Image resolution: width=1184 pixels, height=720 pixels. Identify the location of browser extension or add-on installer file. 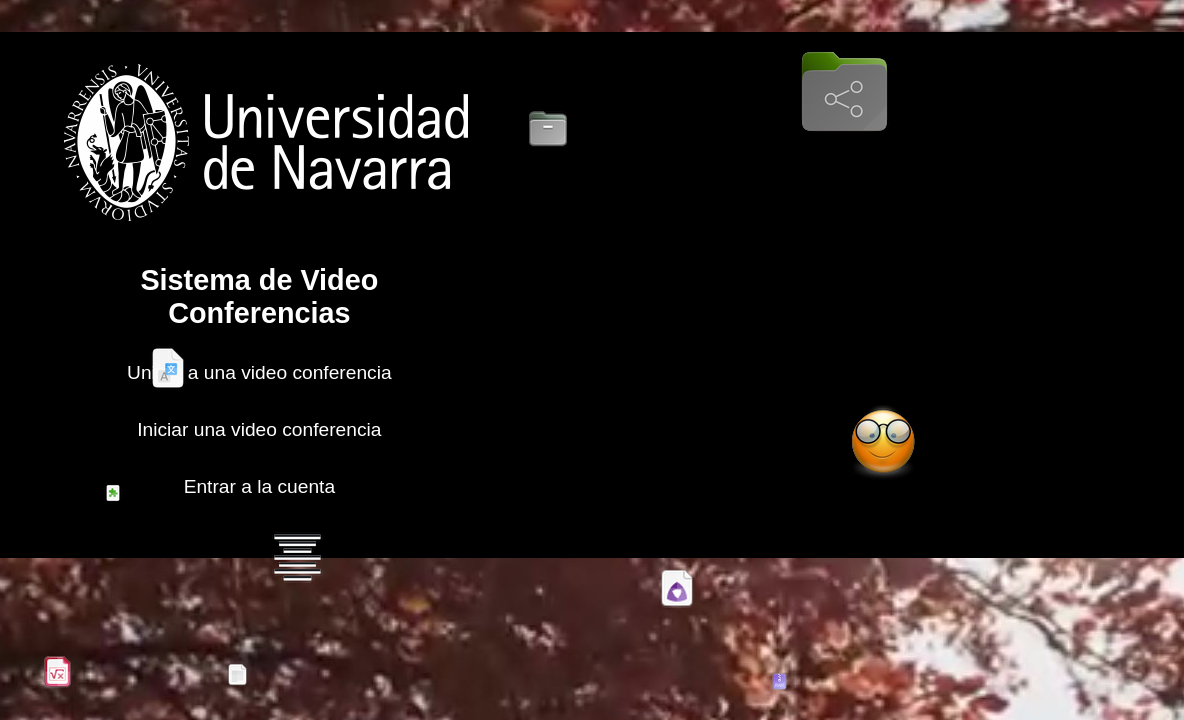
(113, 493).